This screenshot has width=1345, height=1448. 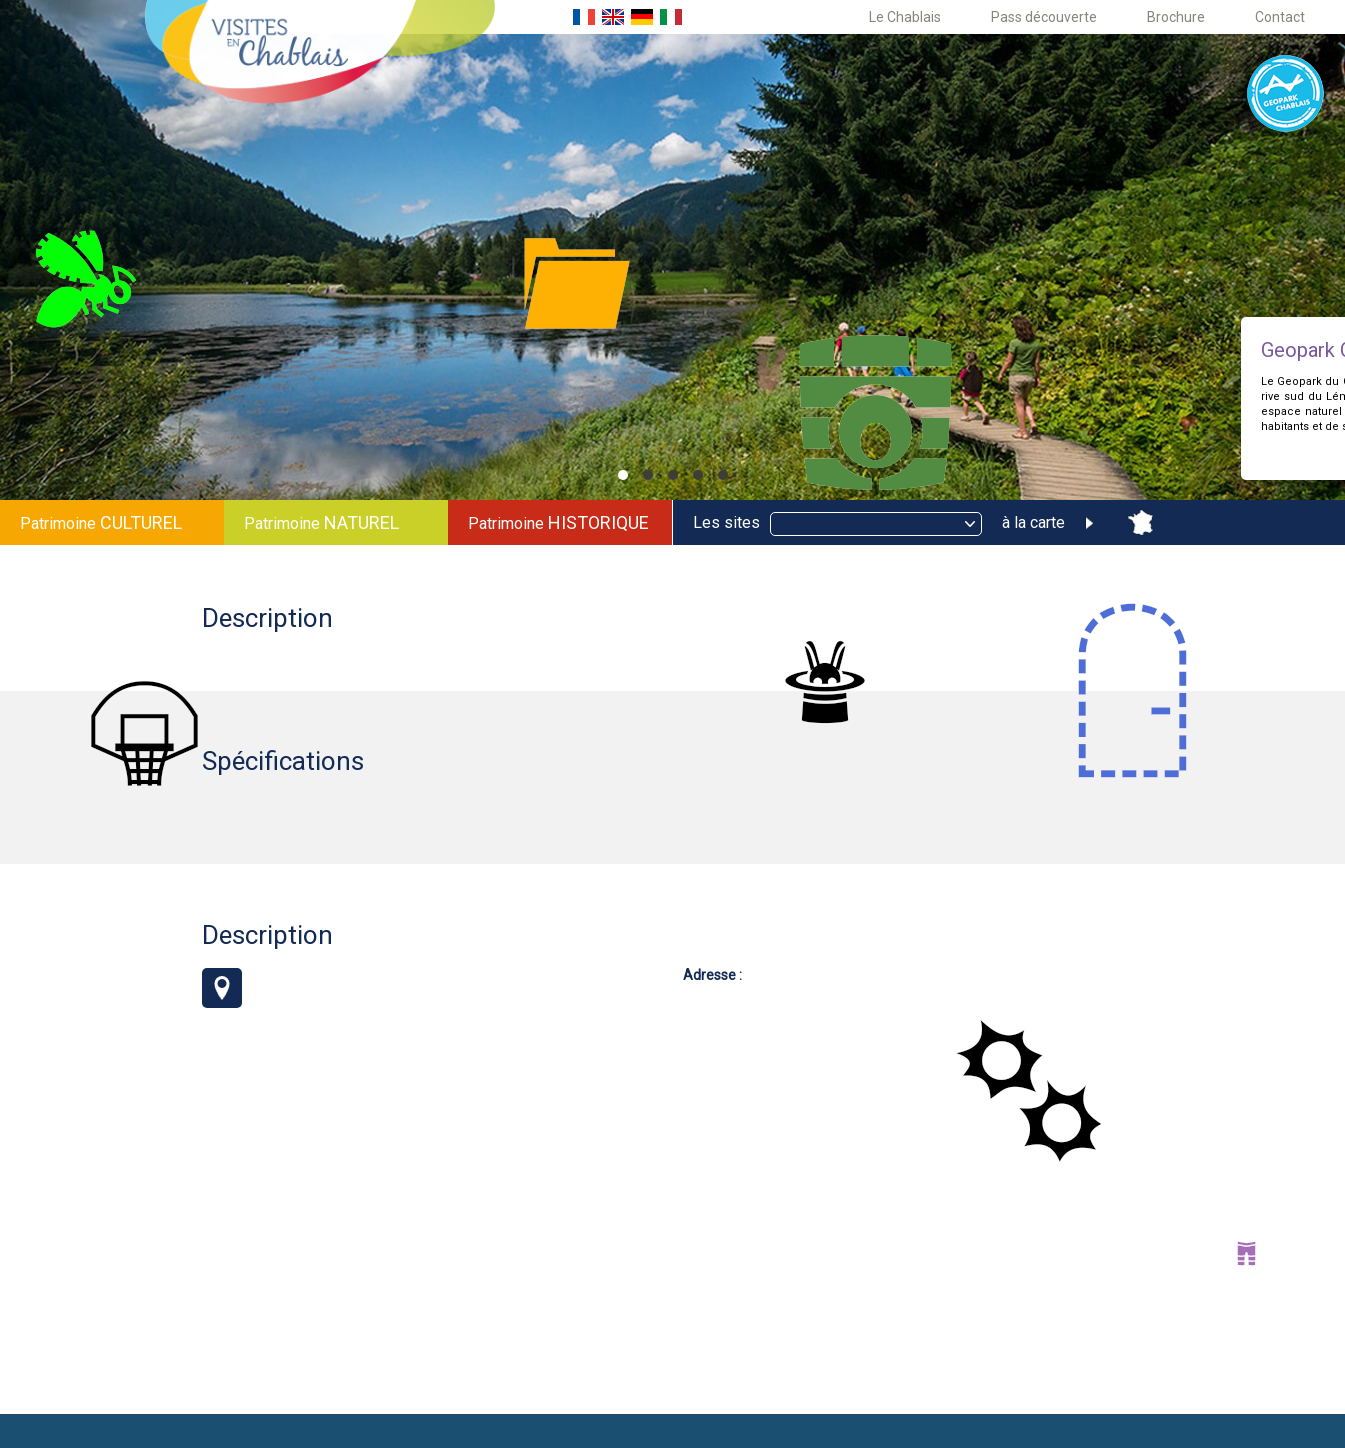 I want to click on open or browse files in a folder, so click(x=575, y=281).